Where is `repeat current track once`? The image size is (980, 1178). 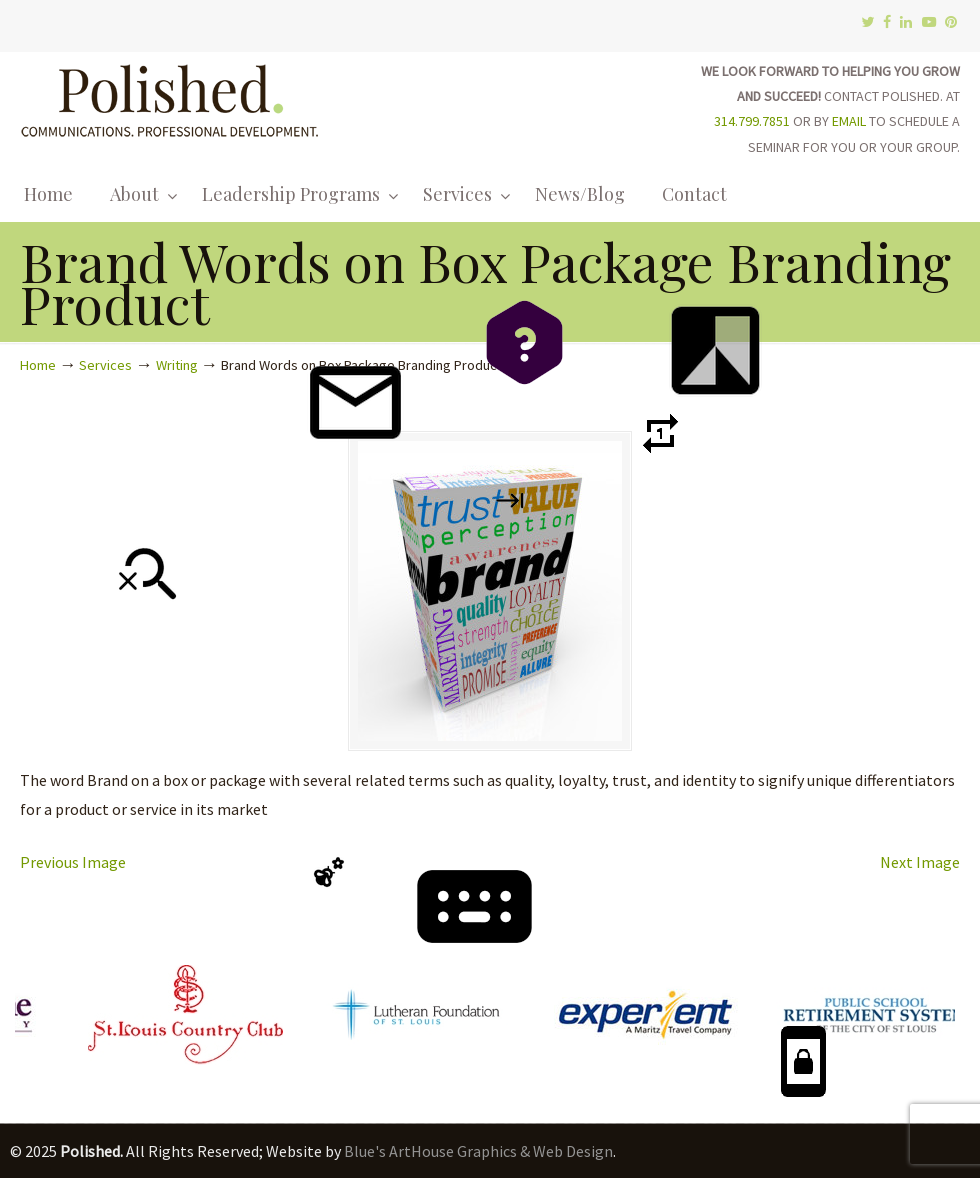 repeat current track once is located at coordinates (660, 433).